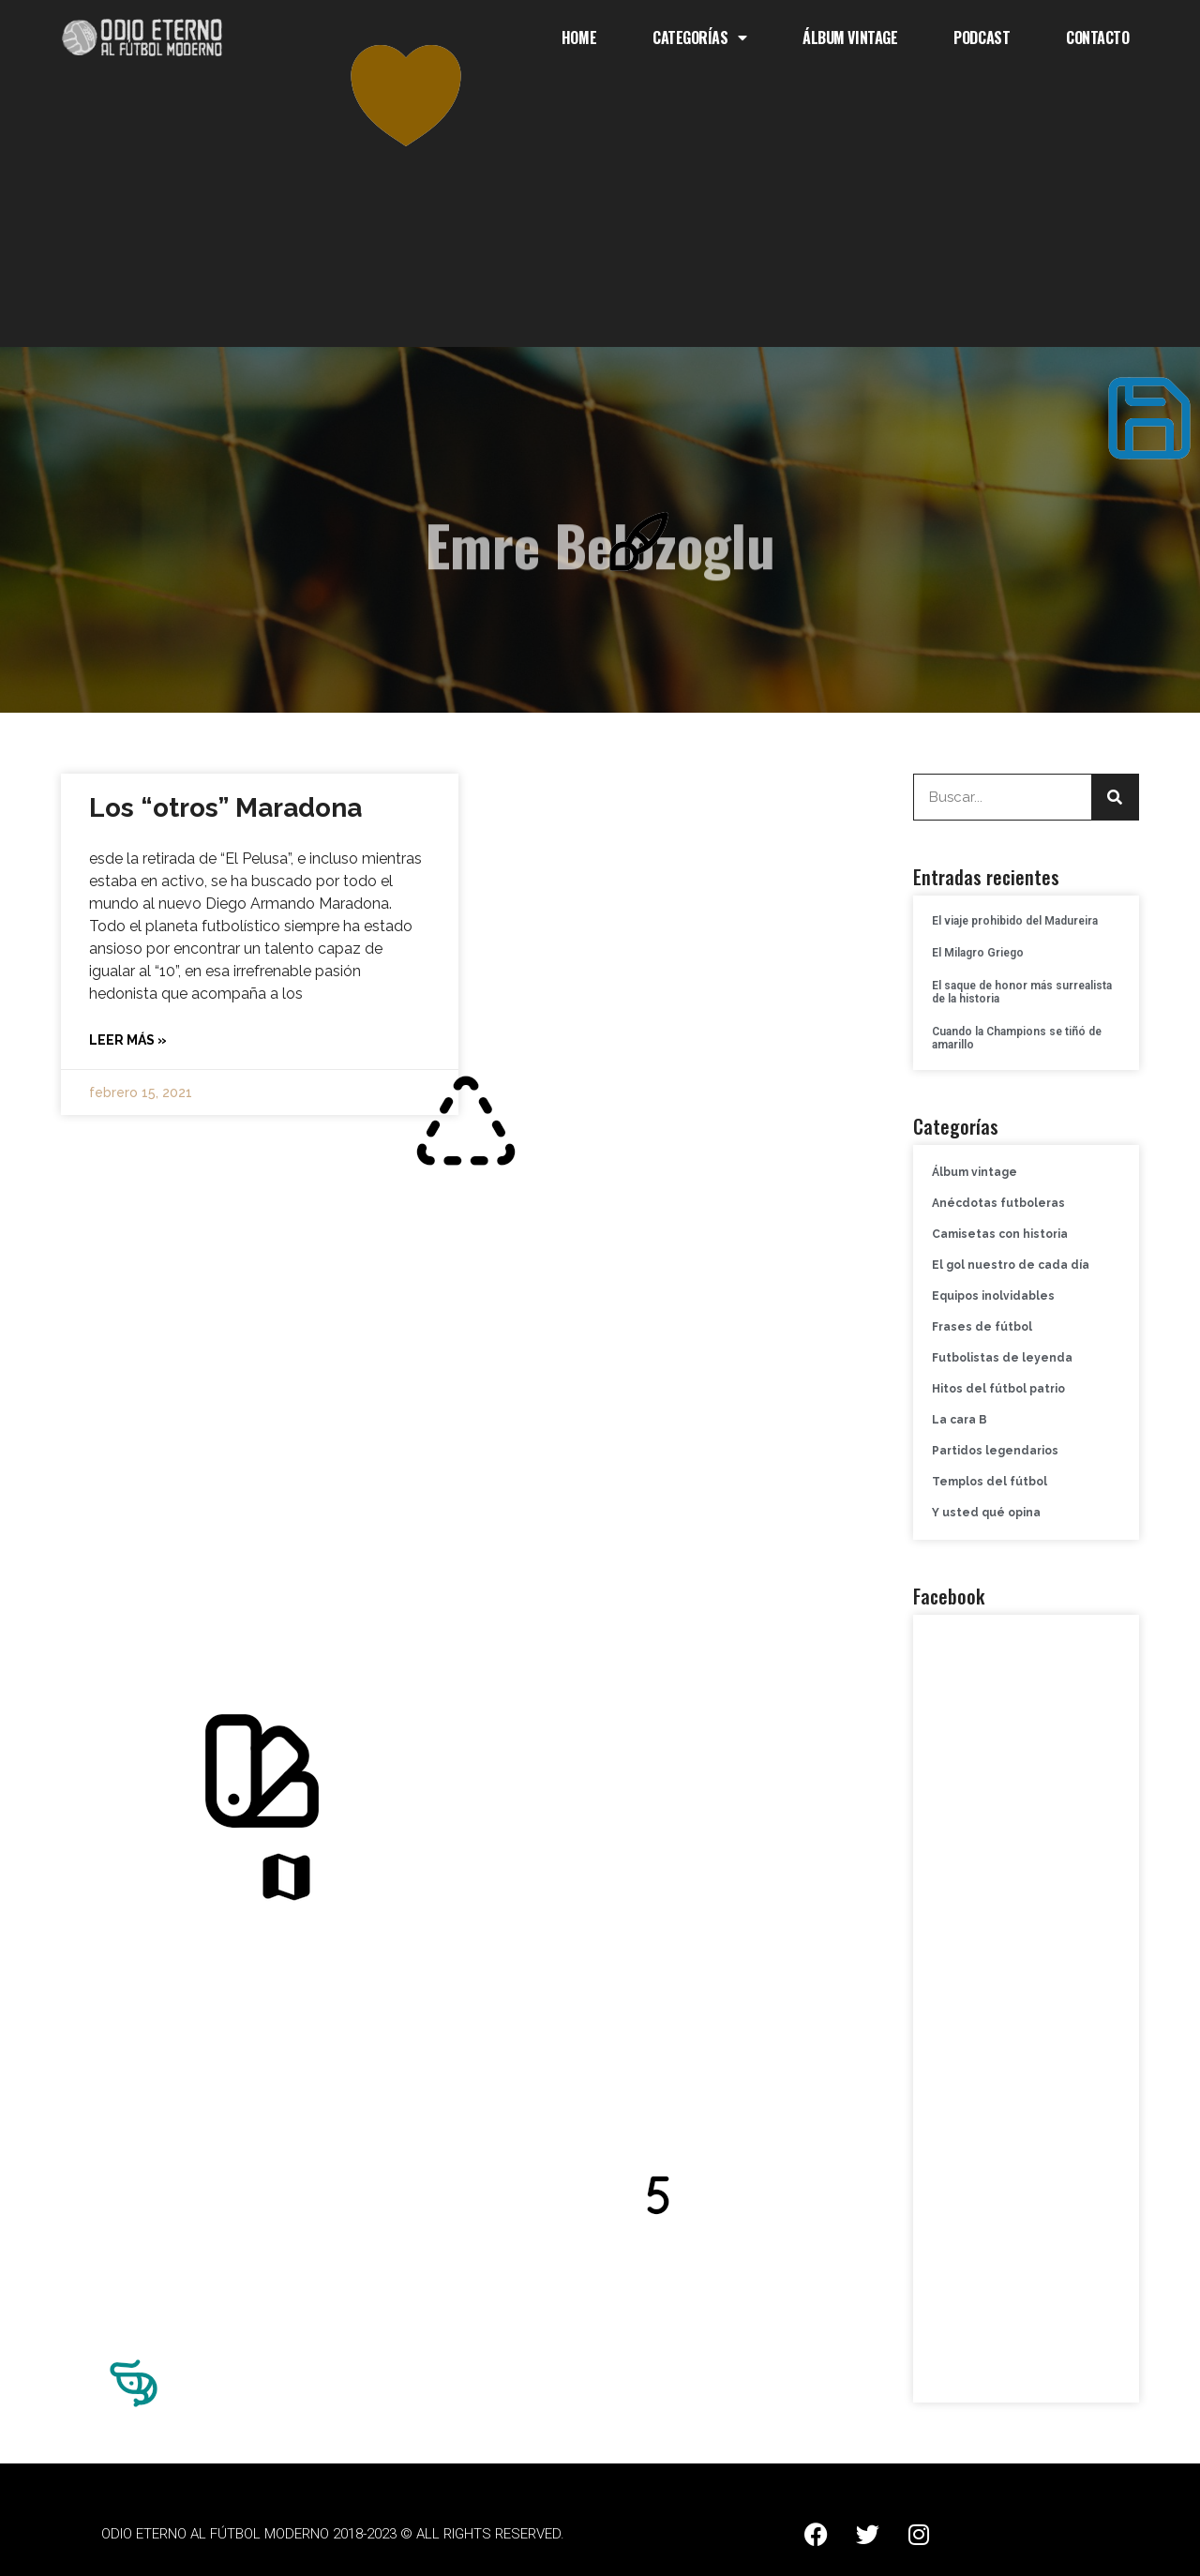  I want to click on add to favorites, so click(406, 96).